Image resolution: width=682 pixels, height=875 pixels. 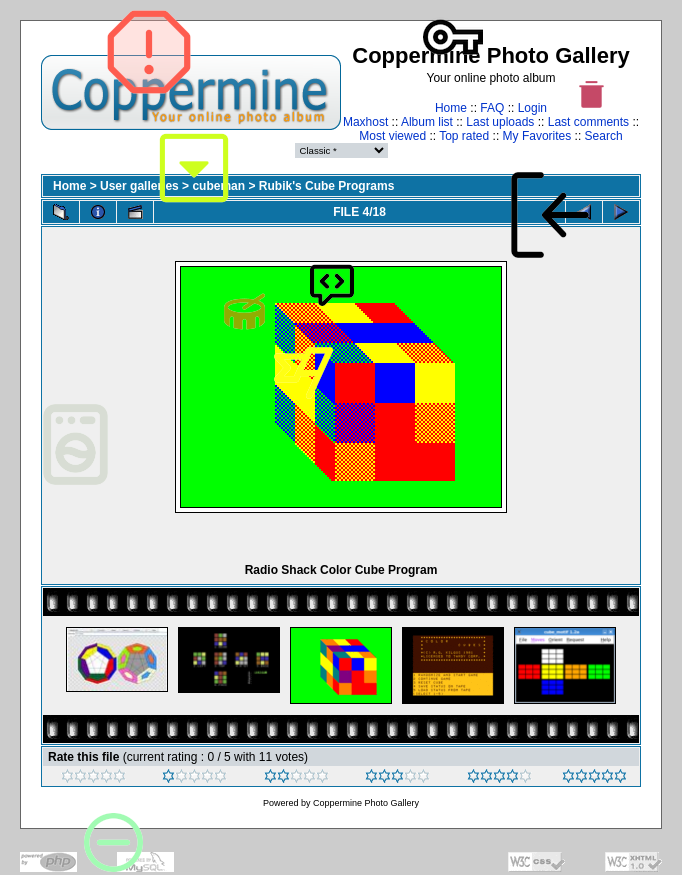 I want to click on indicates a warning or critical alert, so click(x=149, y=52).